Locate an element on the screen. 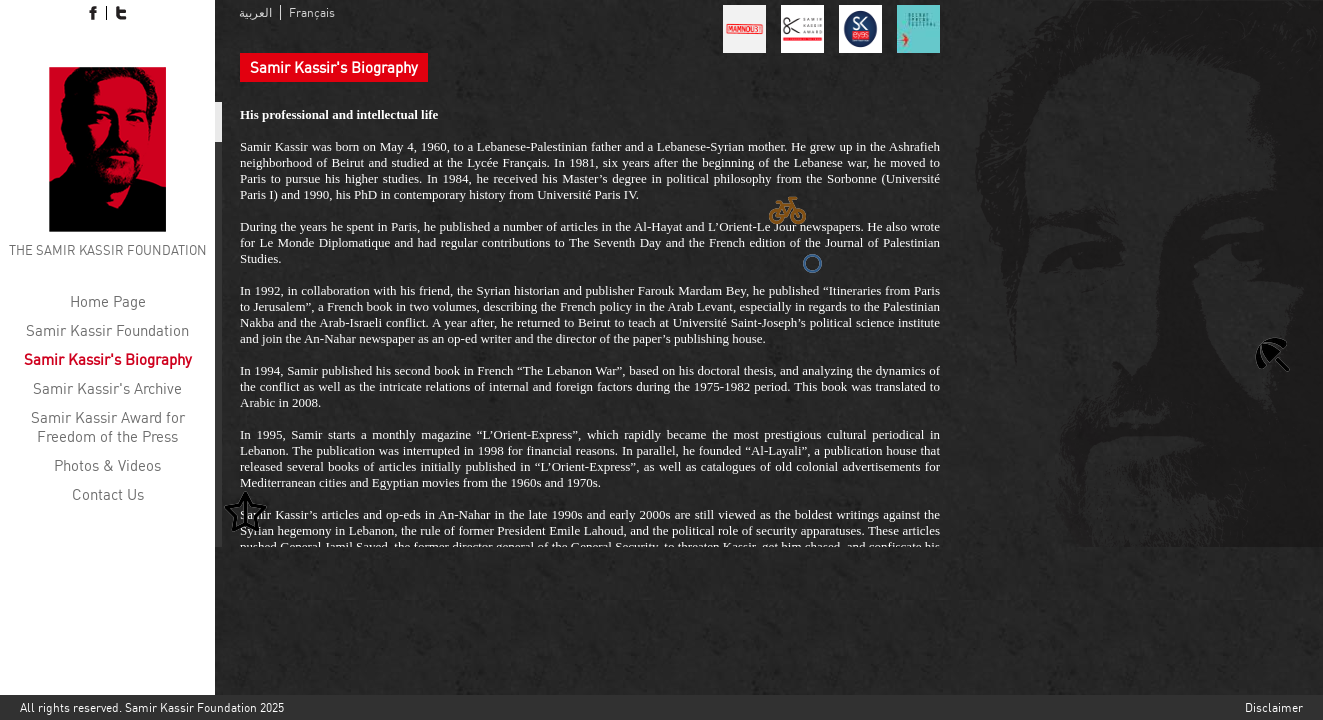  access beach or vacation-related features is located at coordinates (1273, 355).